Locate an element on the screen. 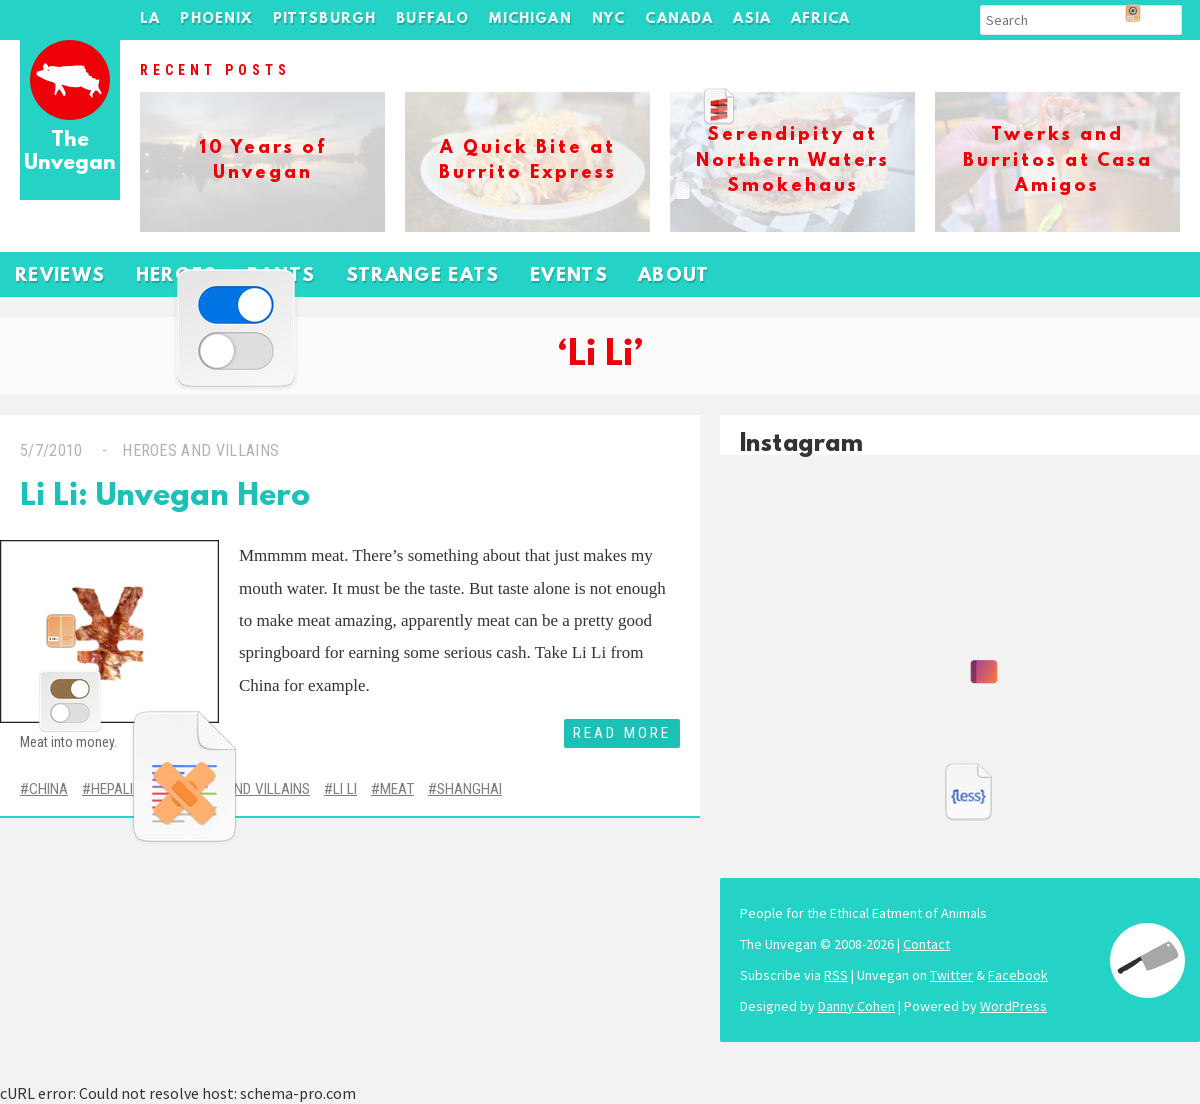 Image resolution: width=1200 pixels, height=1104 pixels. indicates a scala source code file is located at coordinates (719, 106).